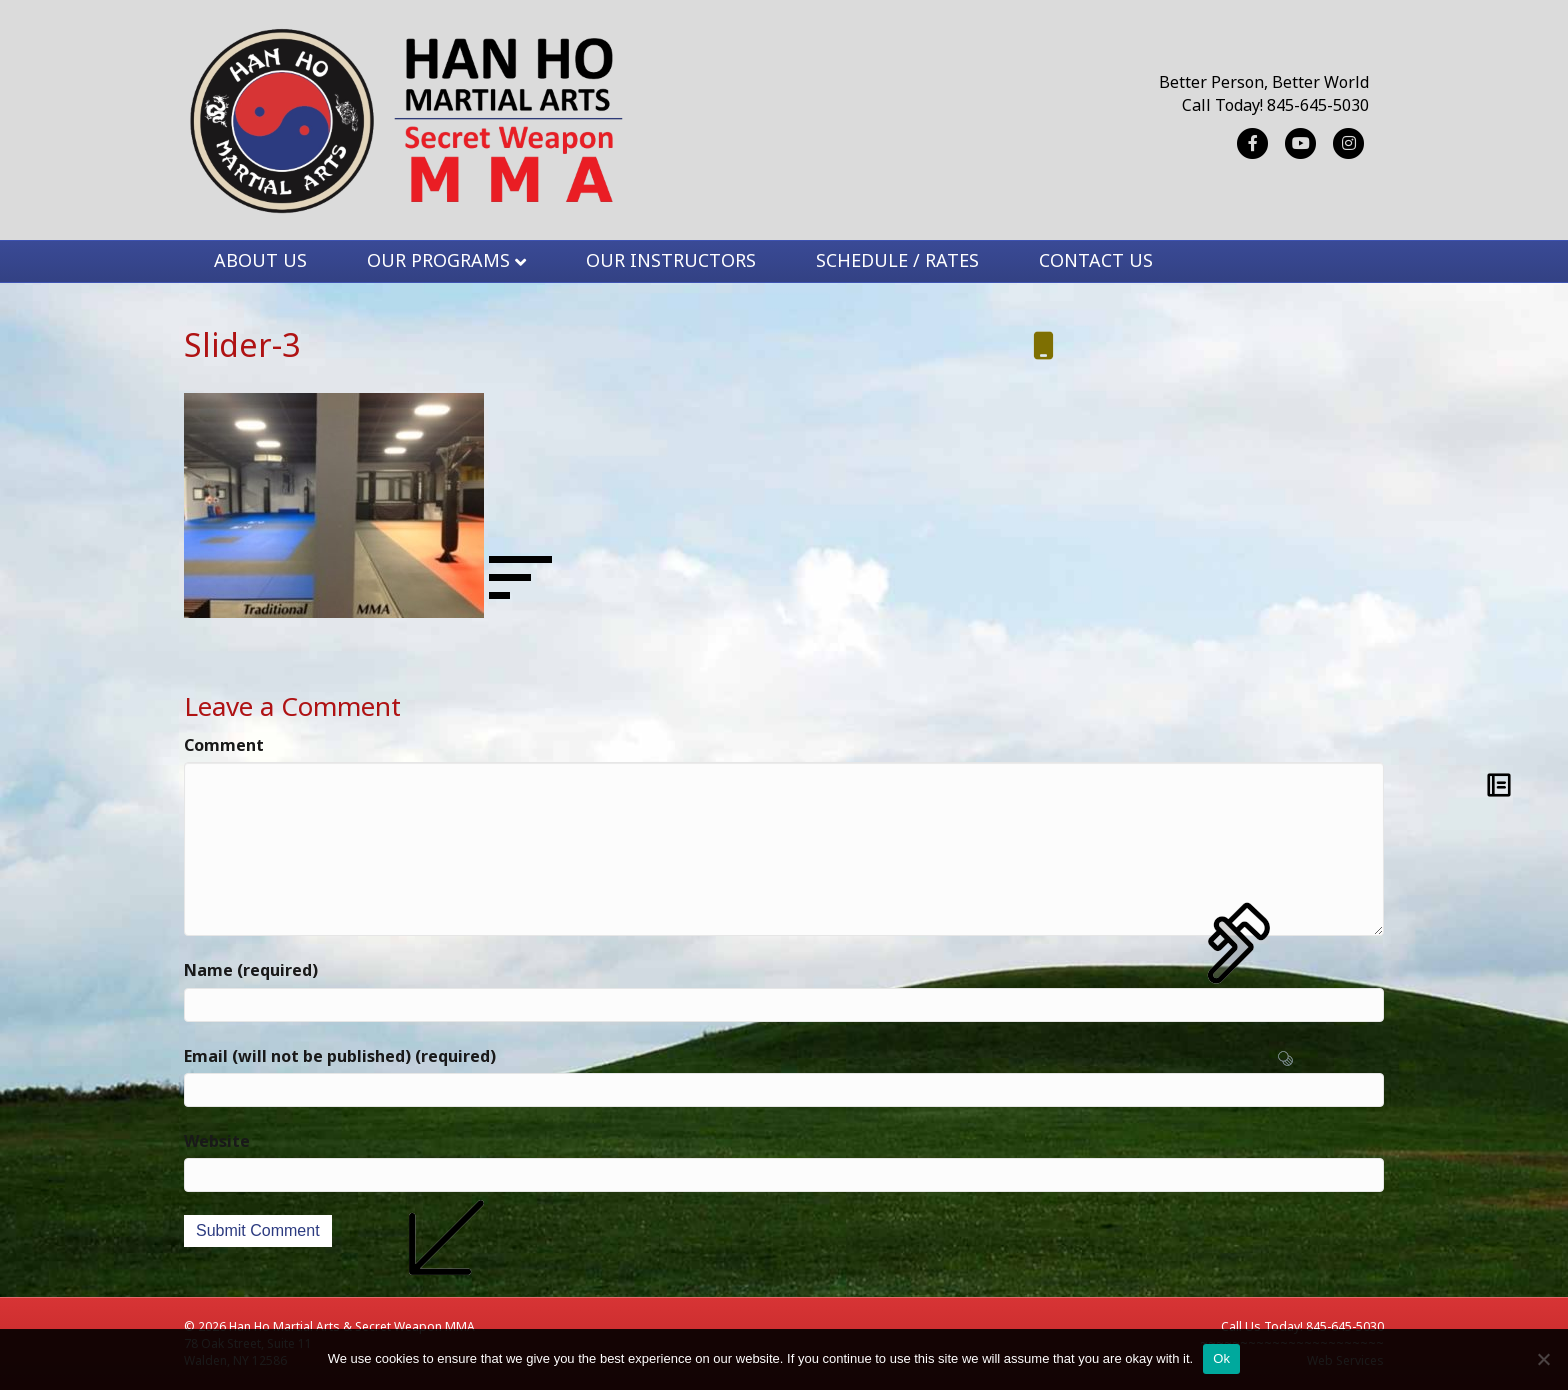  Describe the element at coordinates (520, 577) in the screenshot. I see `sort list items by criteria` at that location.